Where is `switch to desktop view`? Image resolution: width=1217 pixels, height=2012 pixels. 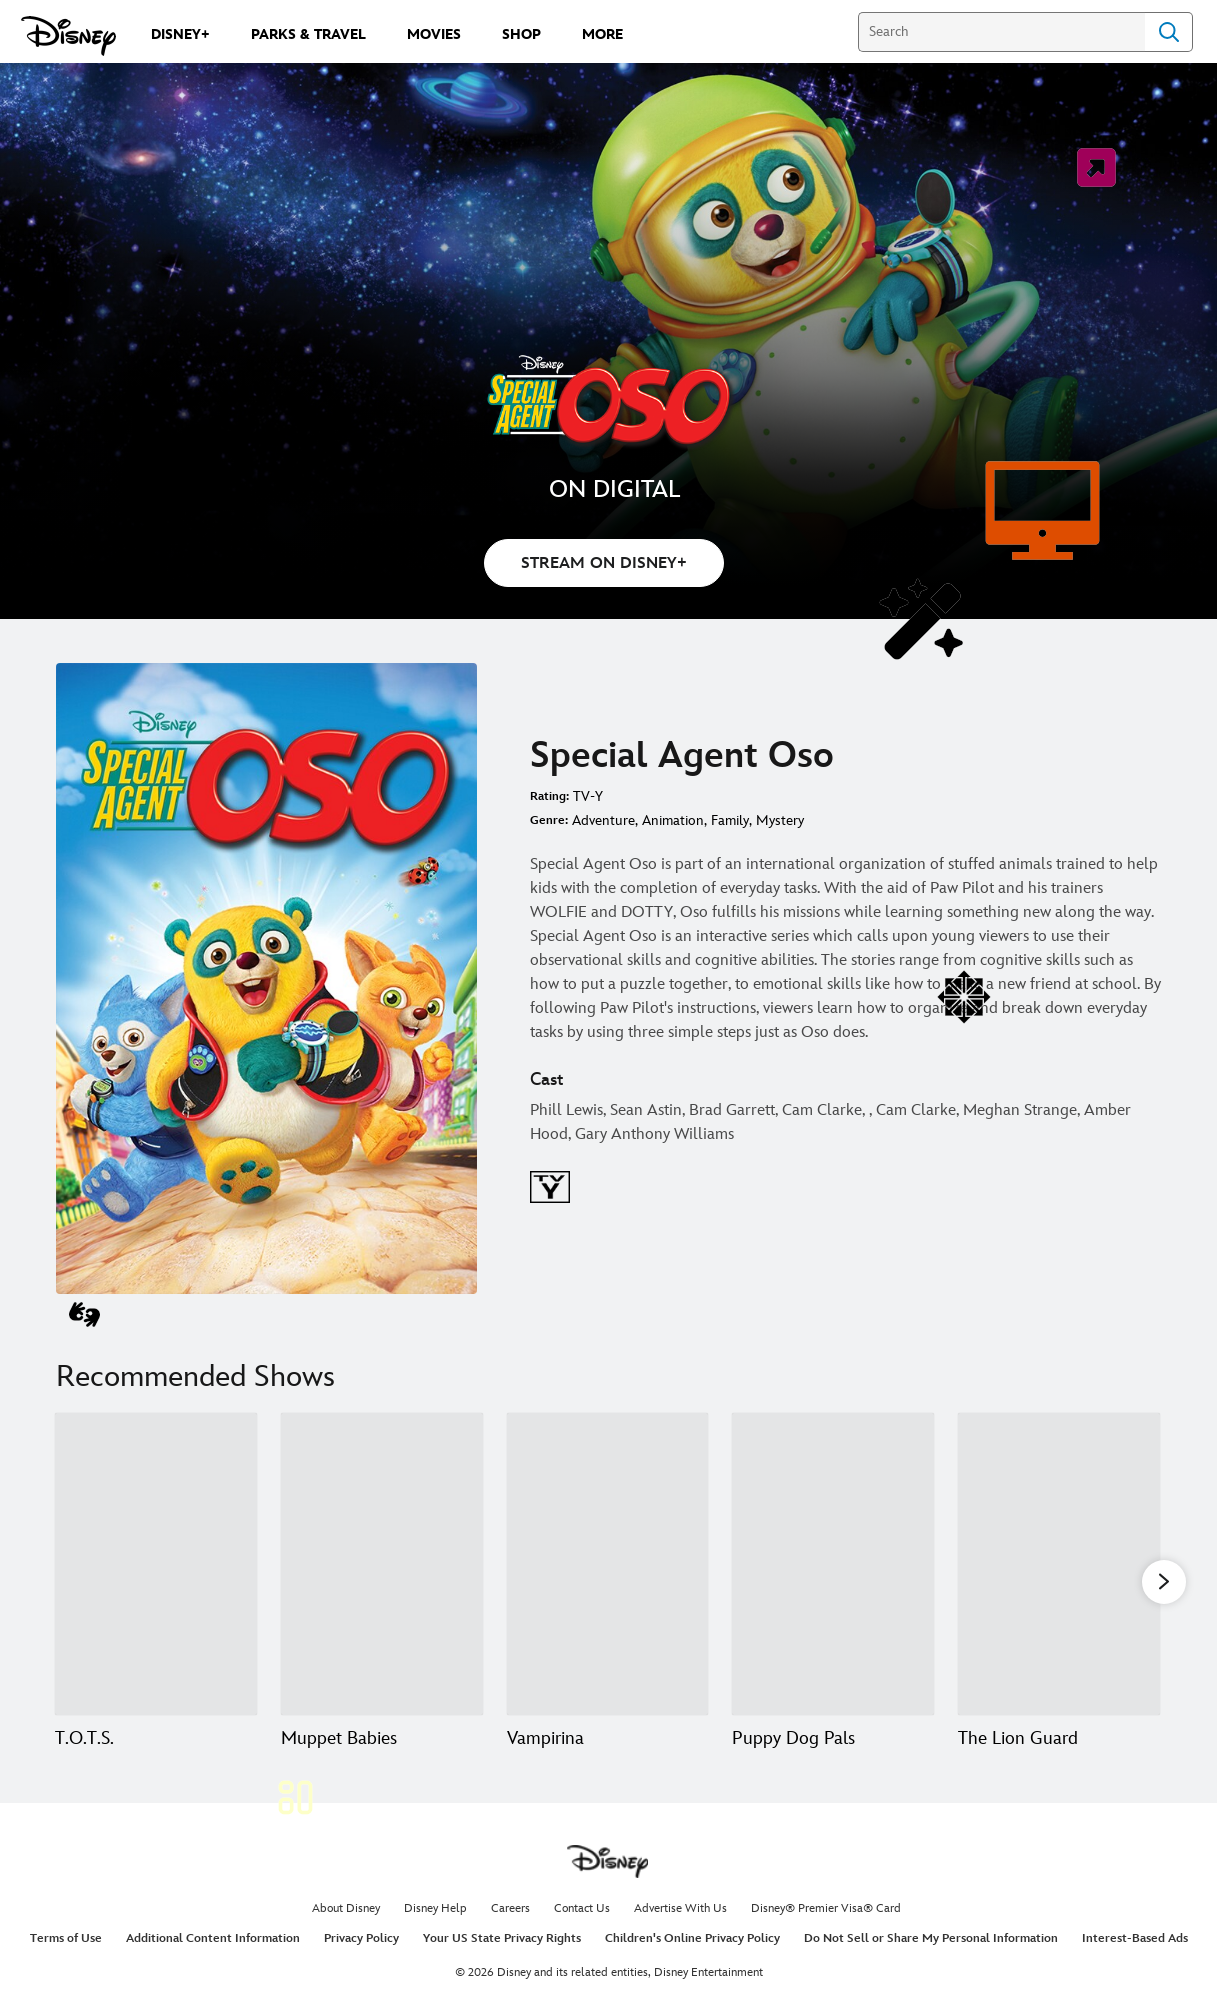
switch to desktop view is located at coordinates (1042, 510).